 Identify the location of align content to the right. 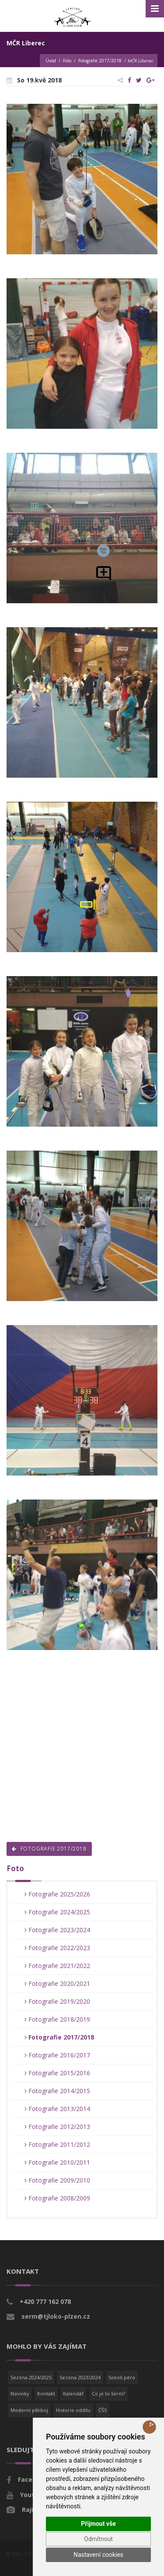
(87, 904).